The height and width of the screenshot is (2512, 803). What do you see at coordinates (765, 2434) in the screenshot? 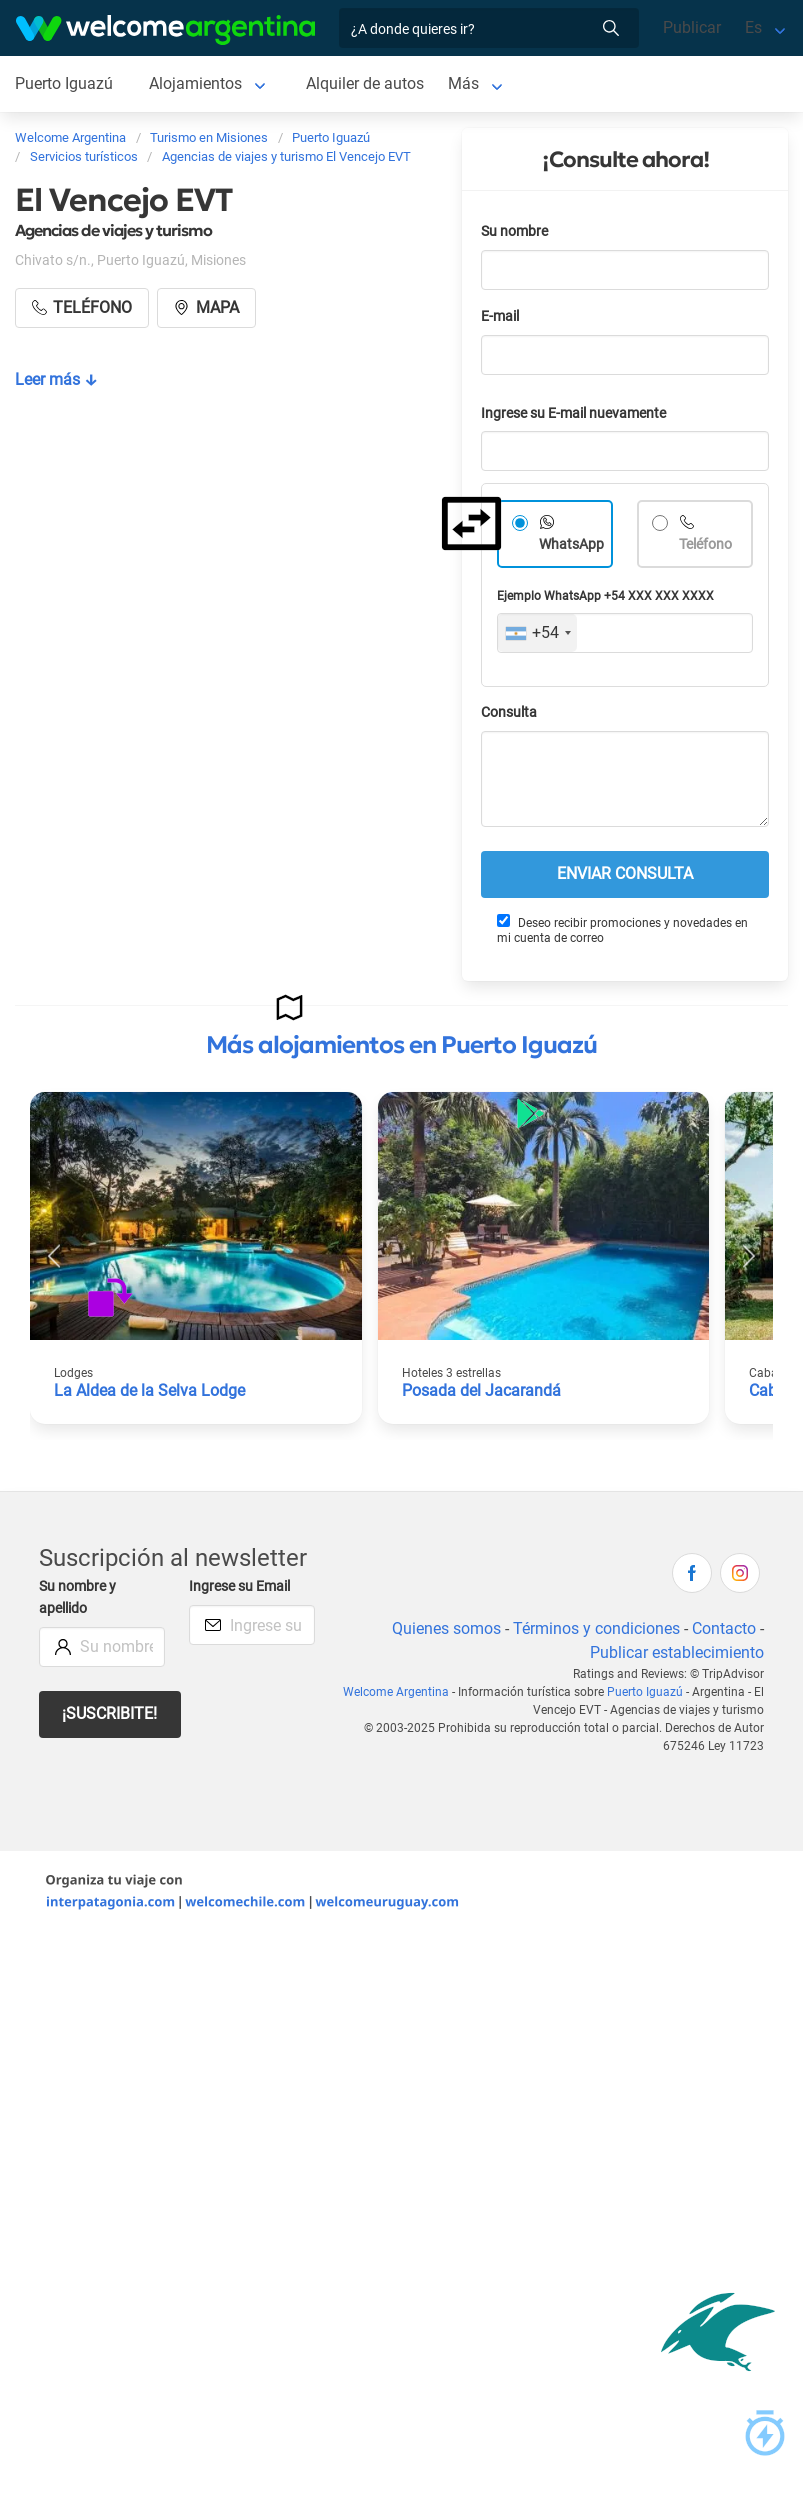
I see `set a quick timer or speed countdown` at bounding box center [765, 2434].